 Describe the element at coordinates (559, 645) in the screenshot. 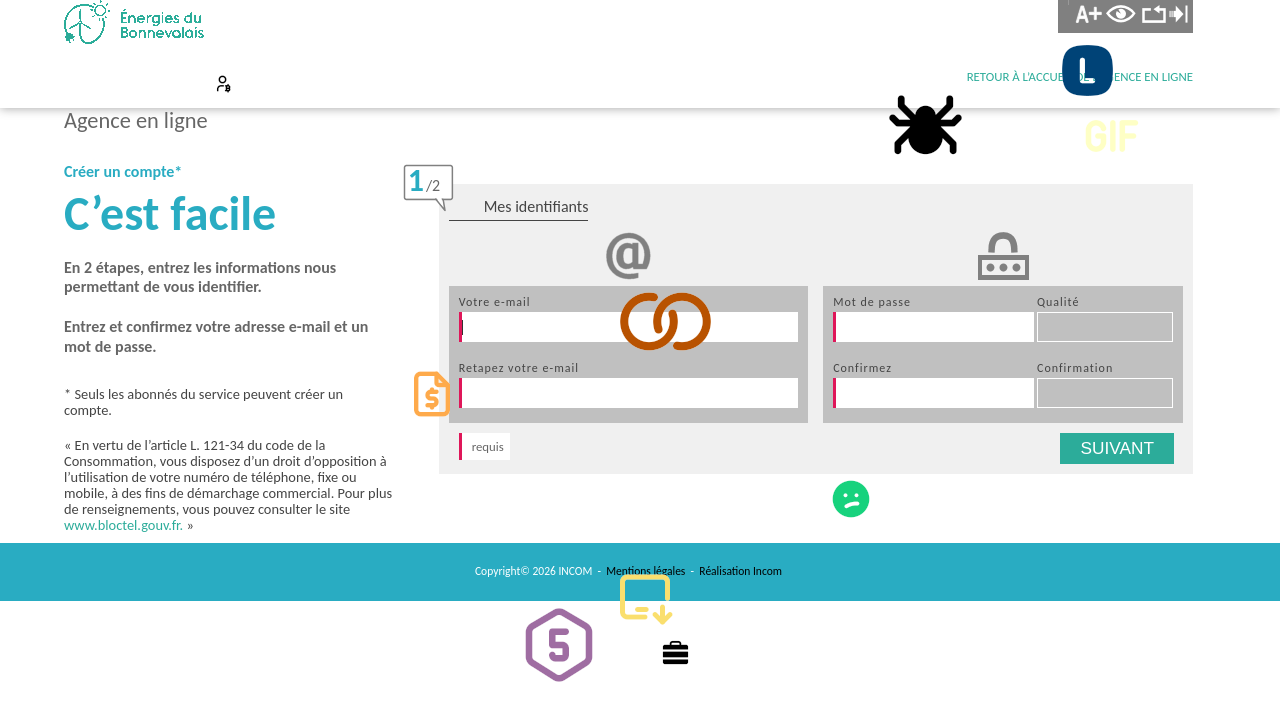

I see `indicates step 5 in a multi-step process` at that location.